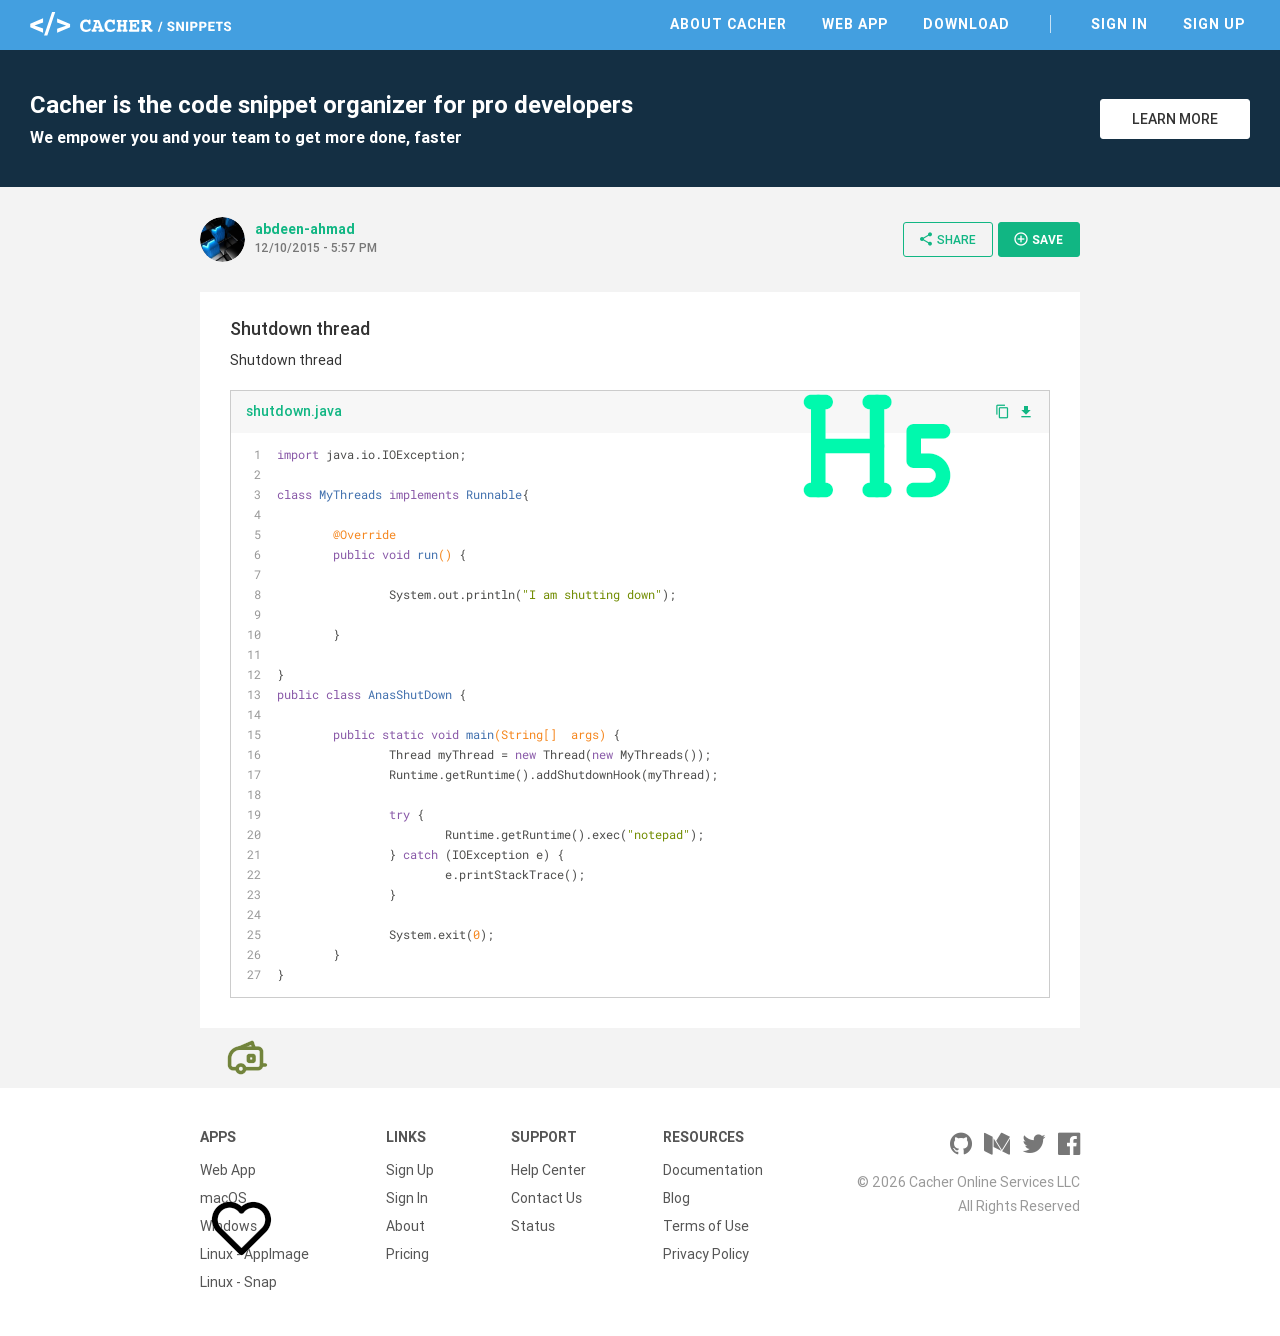  I want to click on format text as heading level 5, so click(877, 446).